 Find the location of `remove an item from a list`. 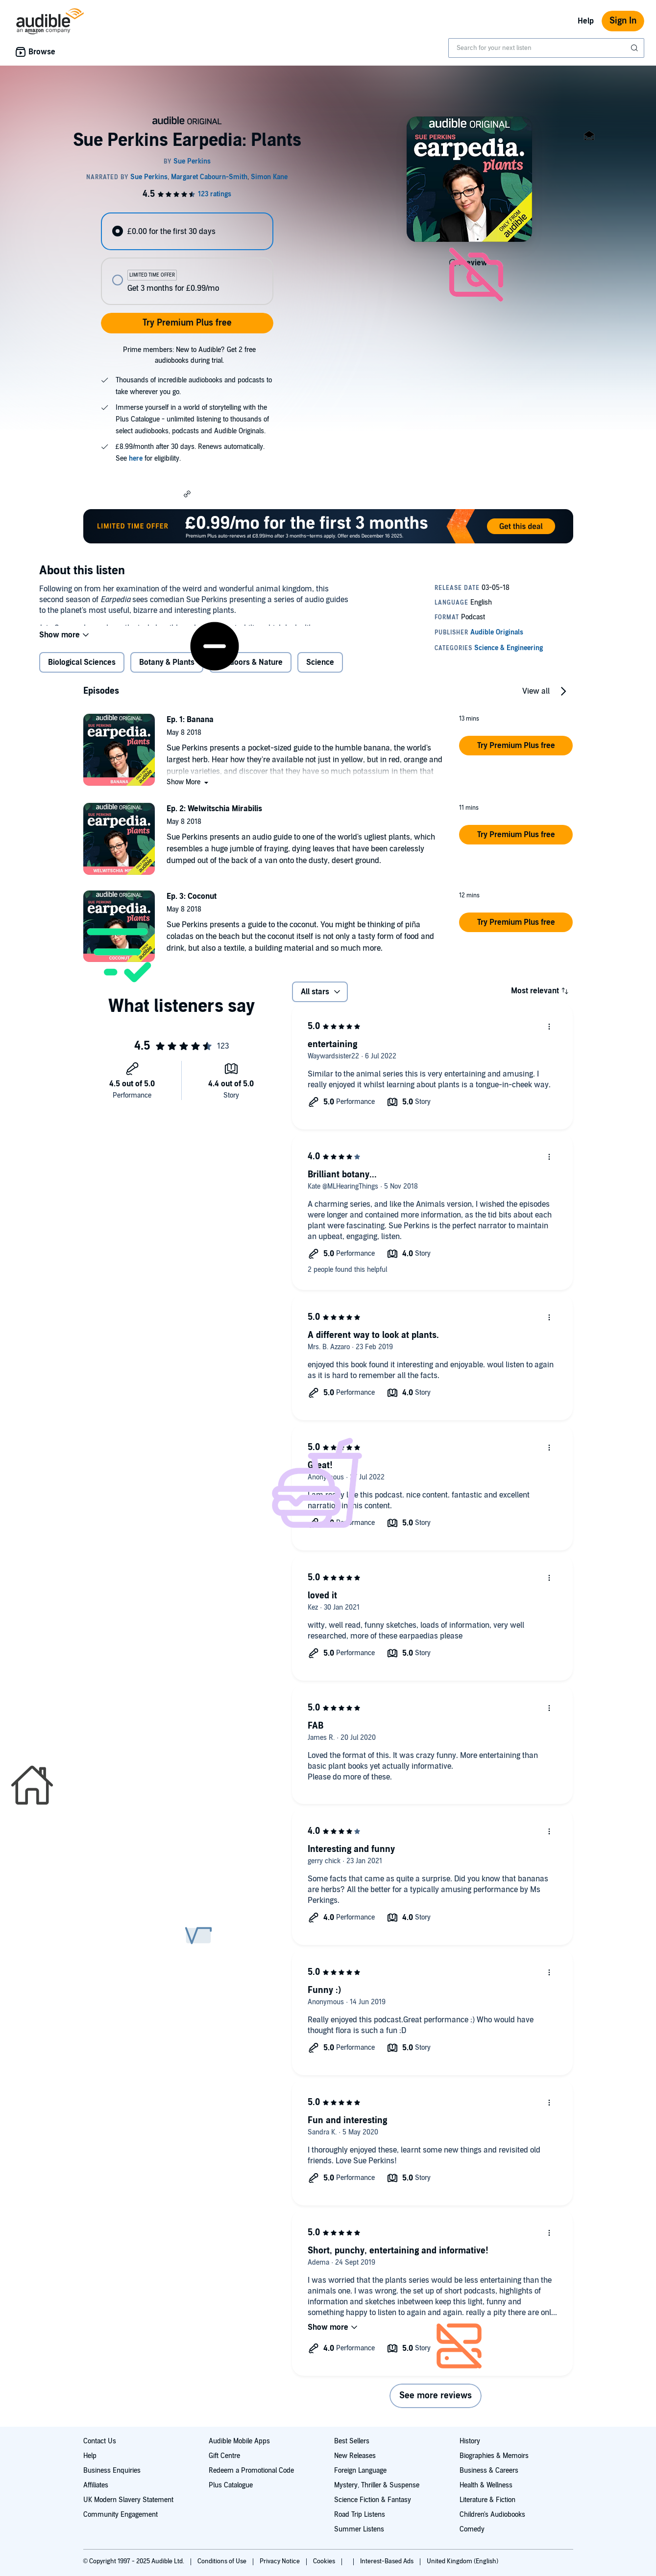

remove an item from a list is located at coordinates (215, 646).